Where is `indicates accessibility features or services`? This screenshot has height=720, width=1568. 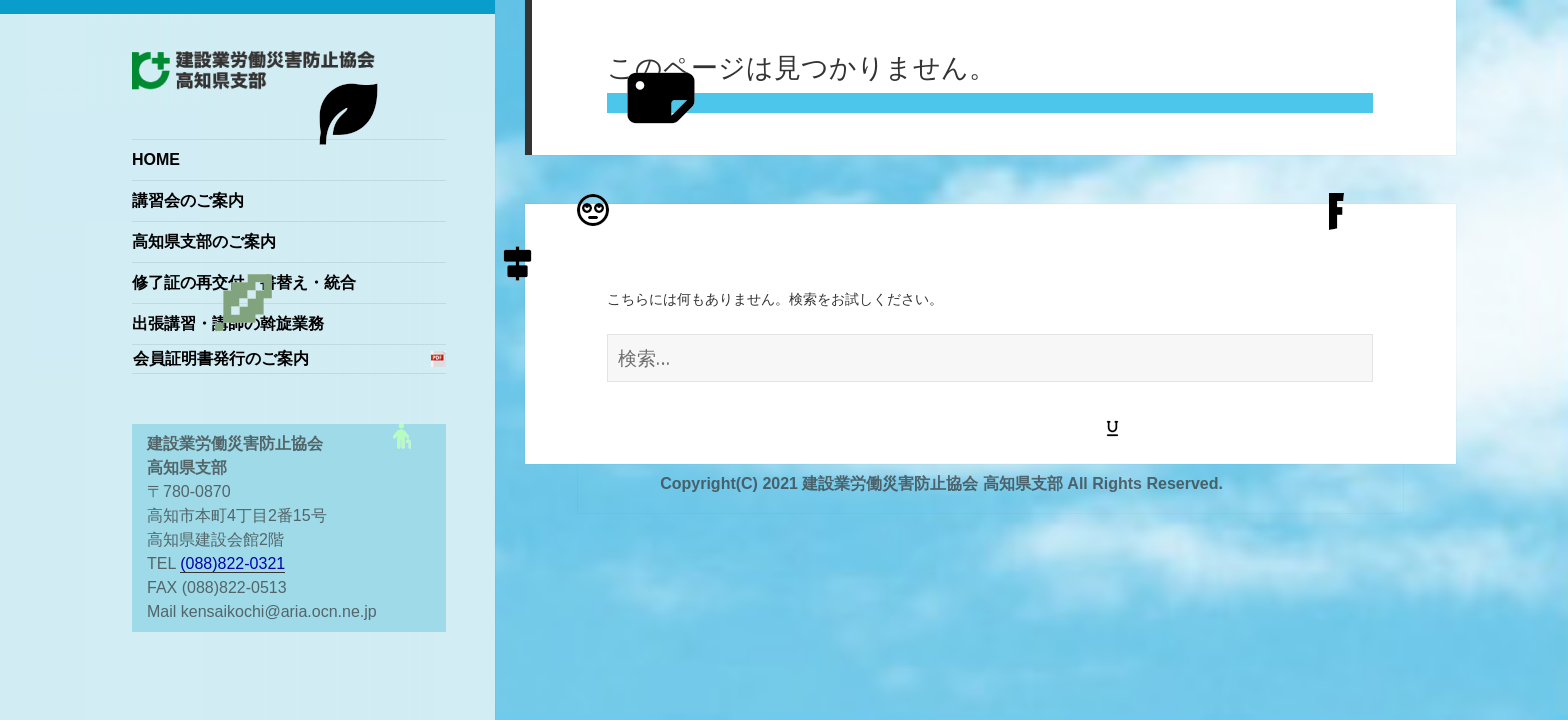
indicates accessibility features or services is located at coordinates (401, 436).